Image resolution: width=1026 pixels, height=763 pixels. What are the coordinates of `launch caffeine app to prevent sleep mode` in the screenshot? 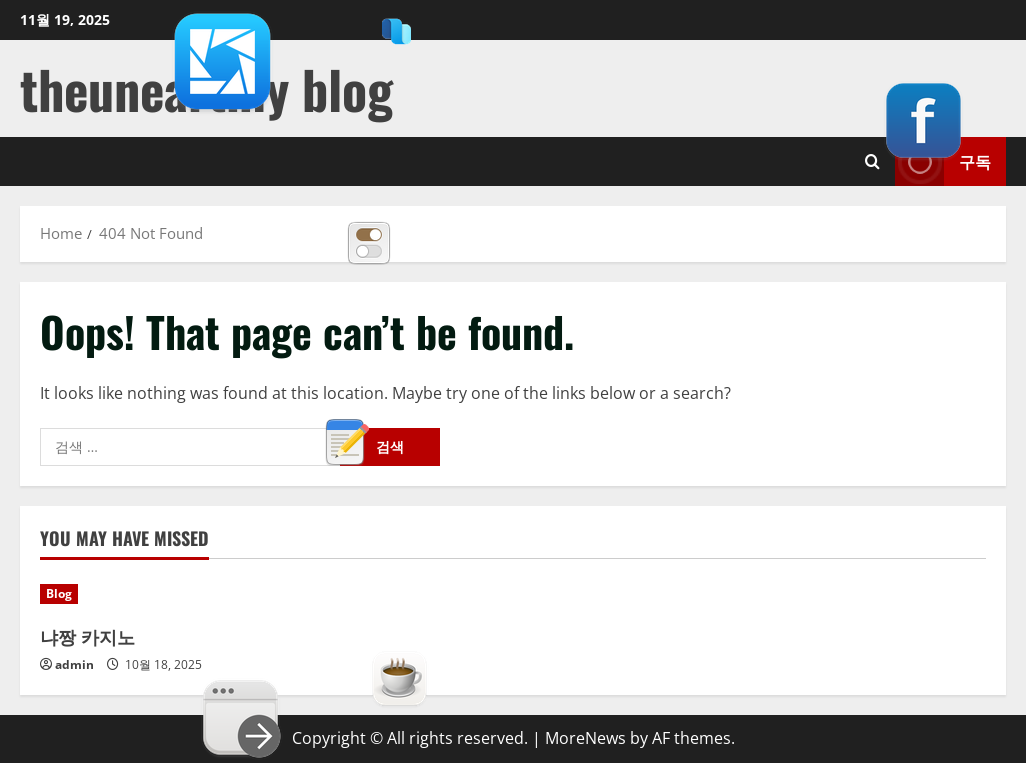 It's located at (399, 678).